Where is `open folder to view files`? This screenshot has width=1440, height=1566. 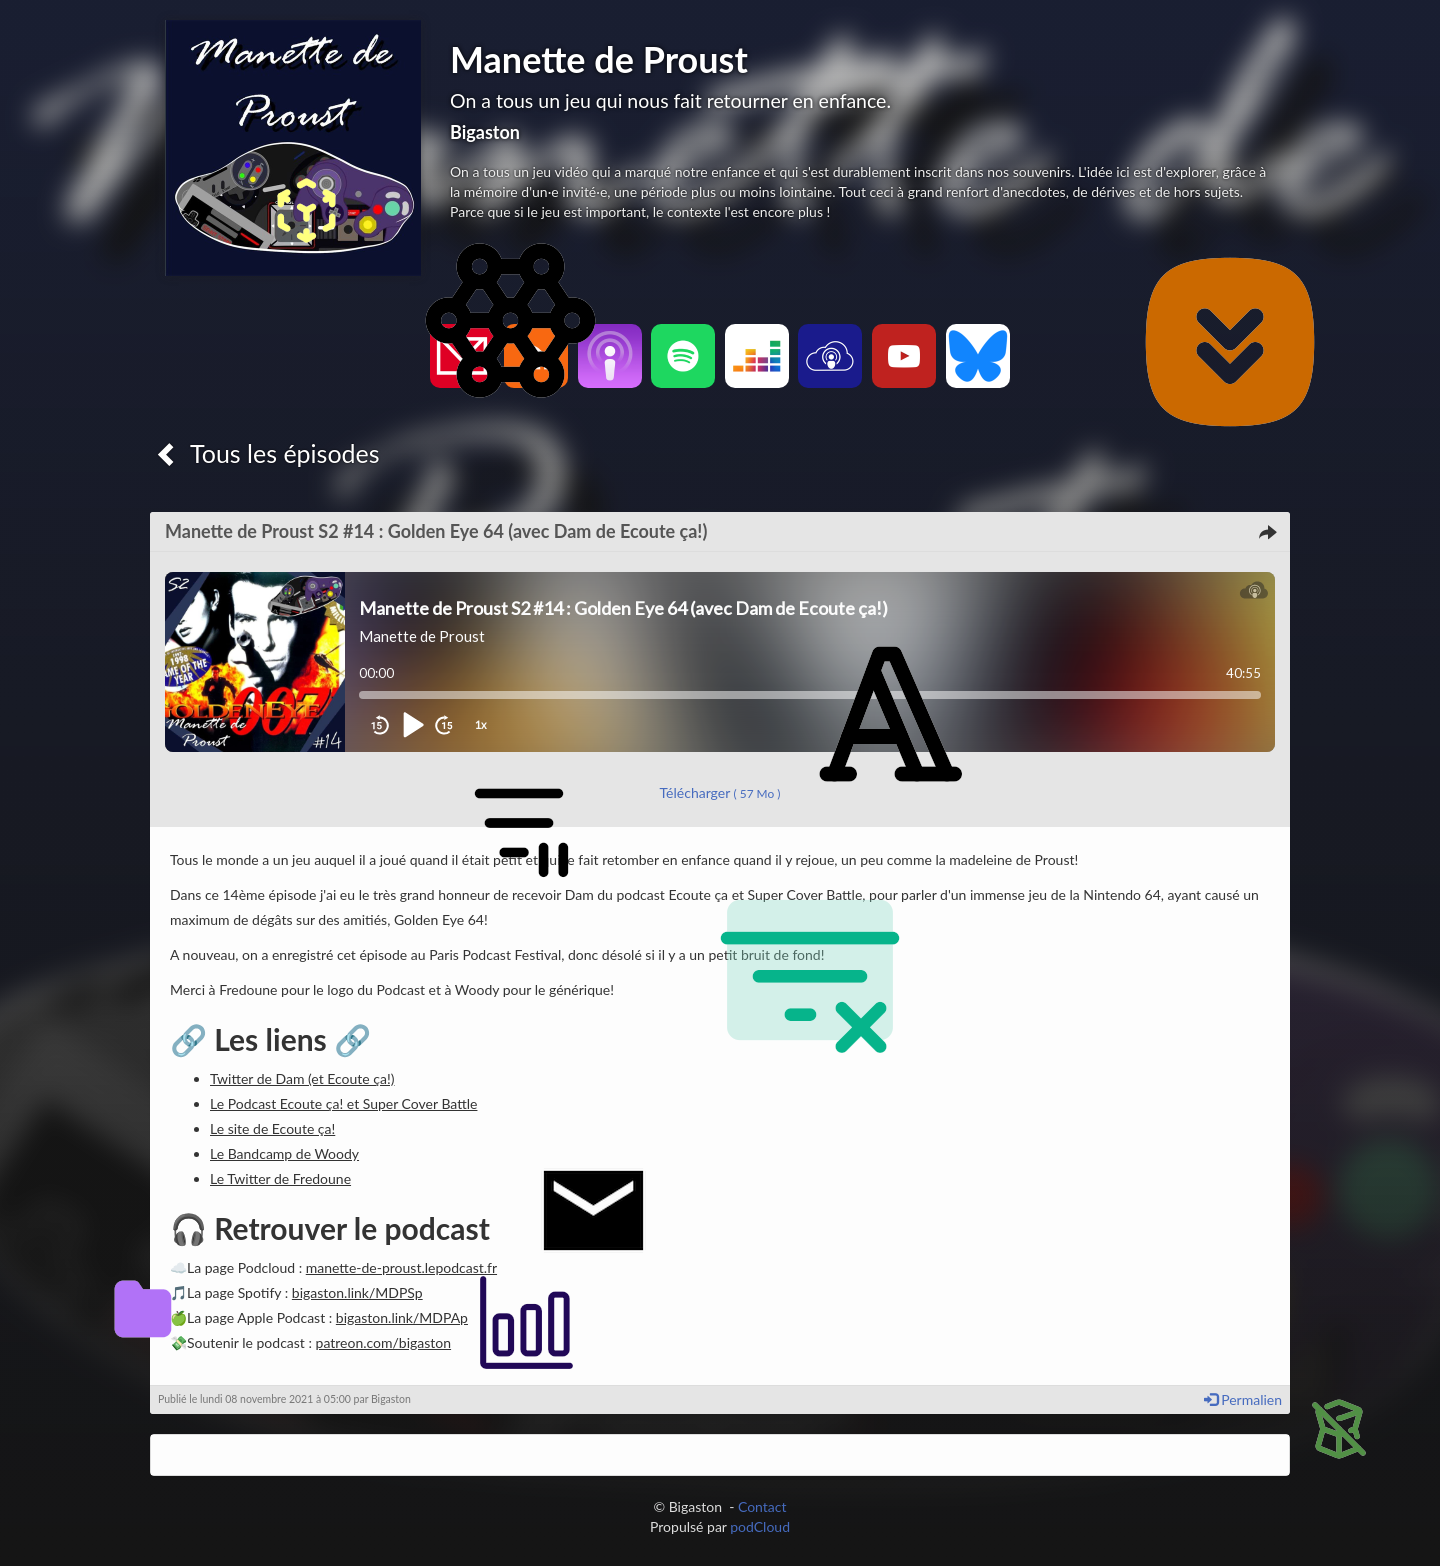 open folder to view files is located at coordinates (143, 1309).